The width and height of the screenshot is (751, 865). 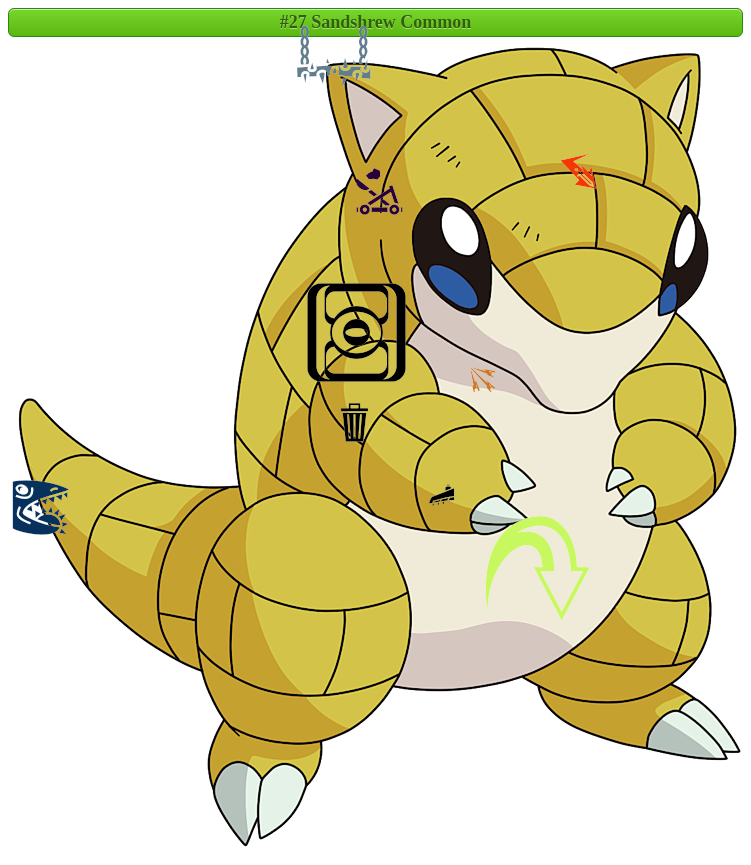 What do you see at coordinates (483, 380) in the screenshot?
I see `activate multi-shot or spread attack ability` at bounding box center [483, 380].